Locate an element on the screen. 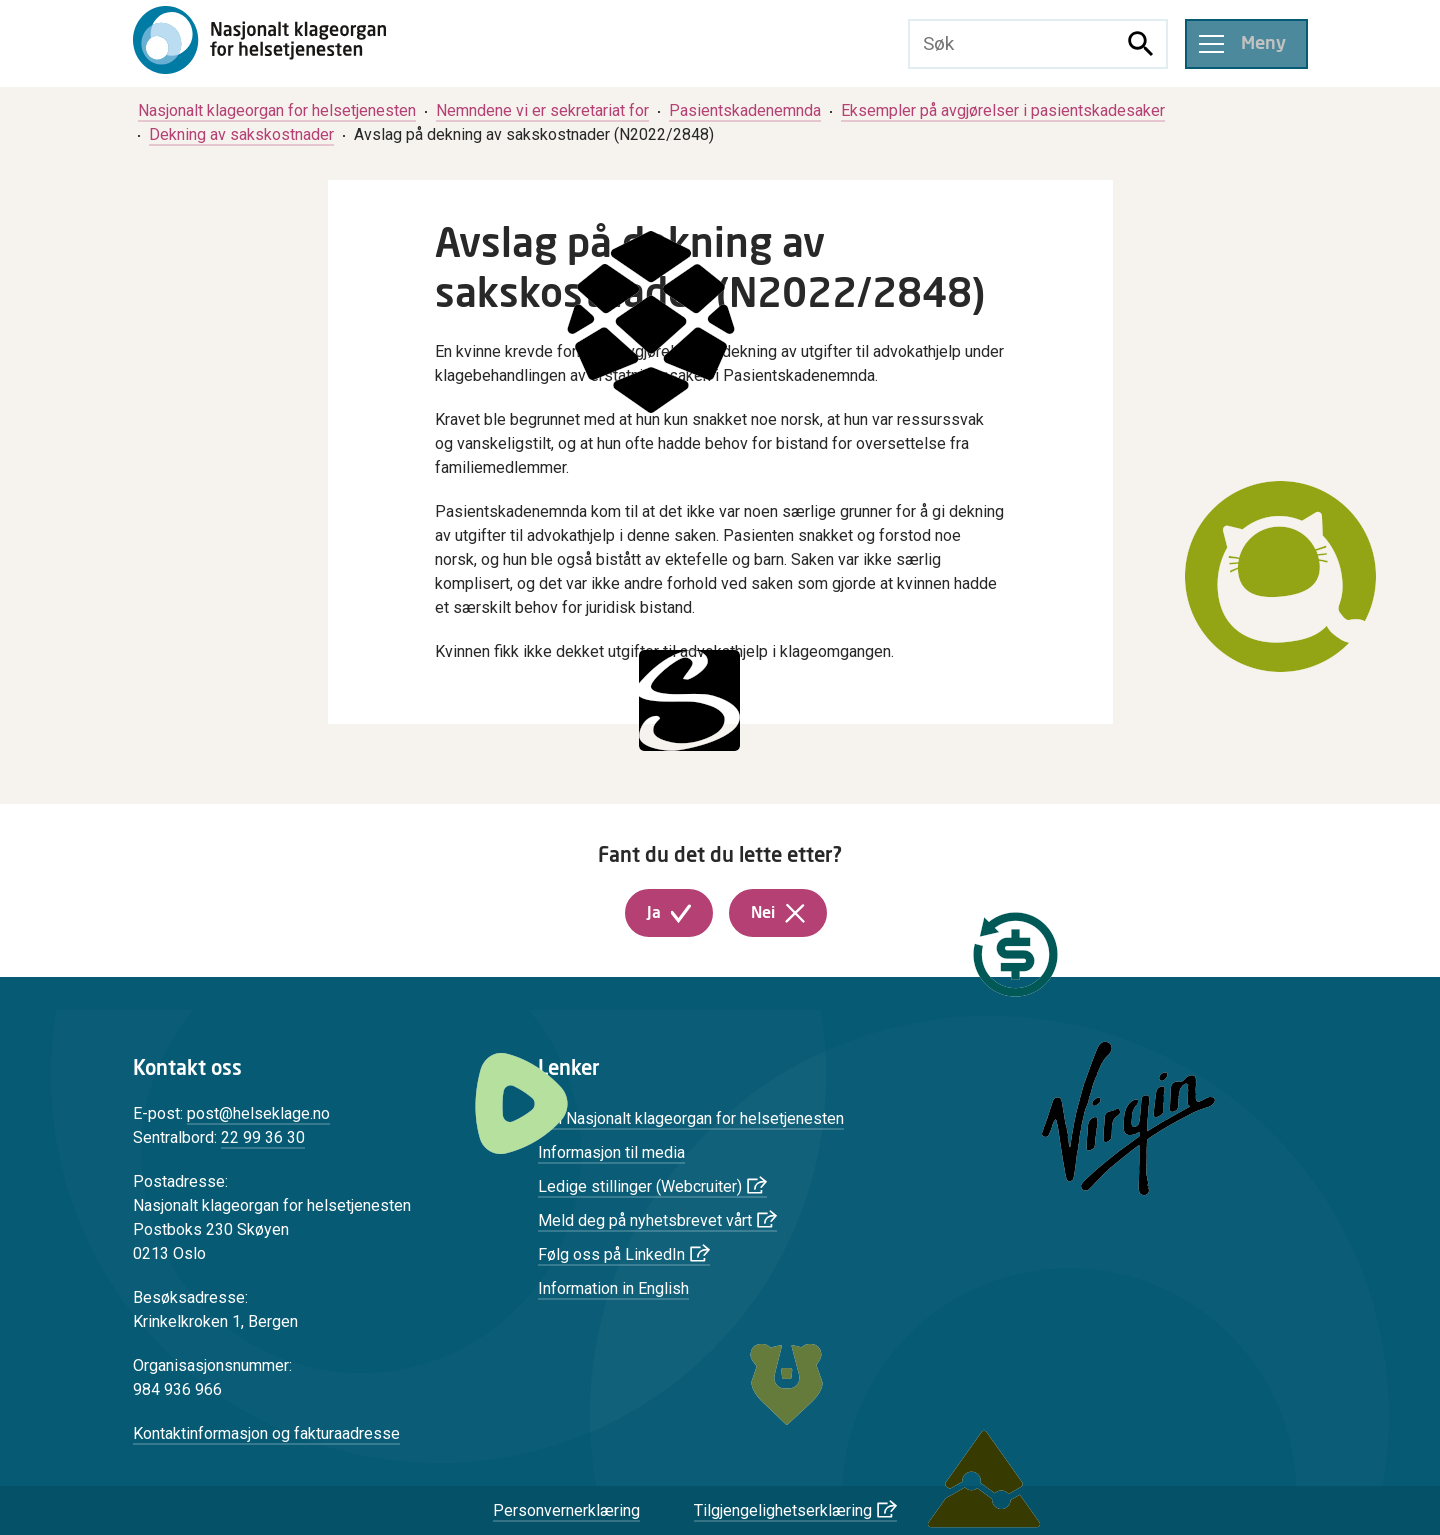 The width and height of the screenshot is (1440, 1535). request a refund for a purchase is located at coordinates (1015, 954).